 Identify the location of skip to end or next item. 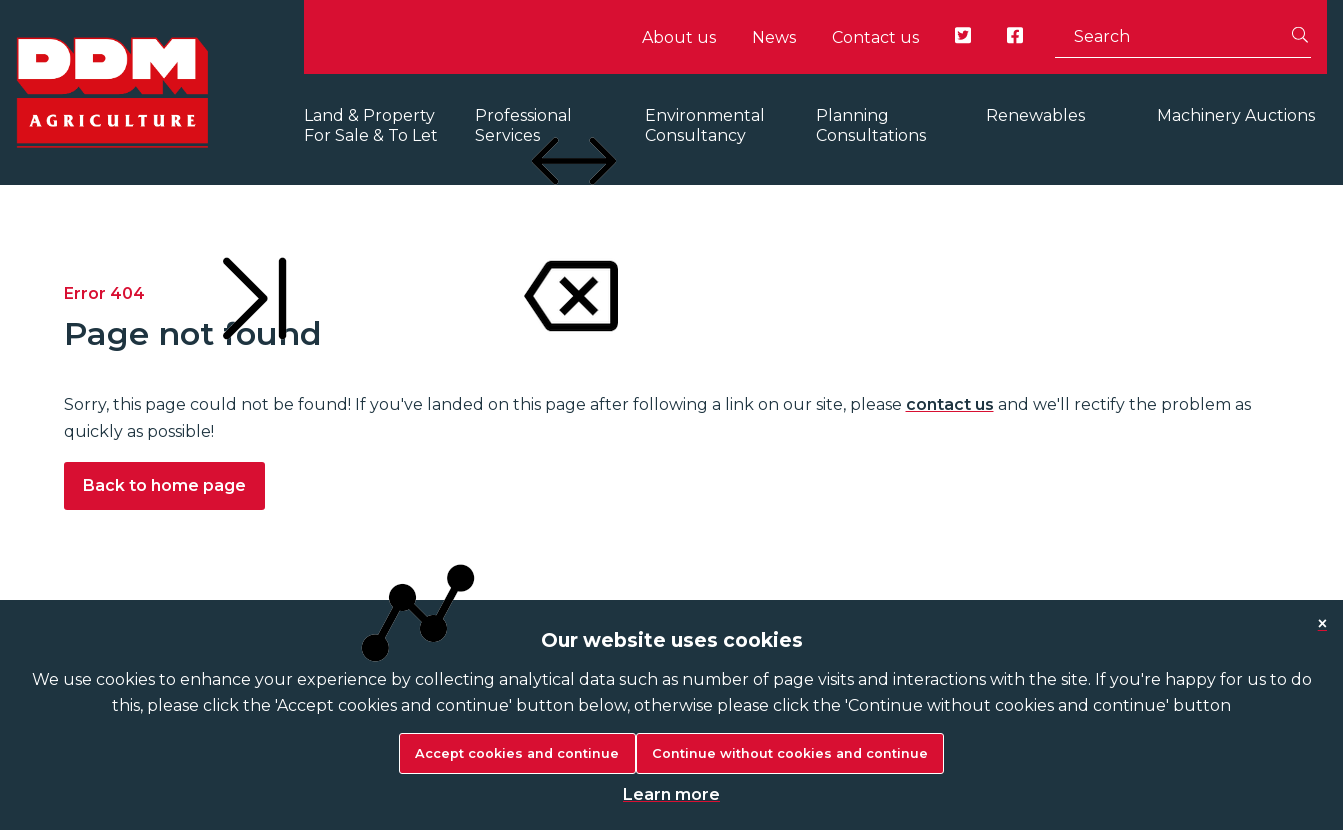
(256, 298).